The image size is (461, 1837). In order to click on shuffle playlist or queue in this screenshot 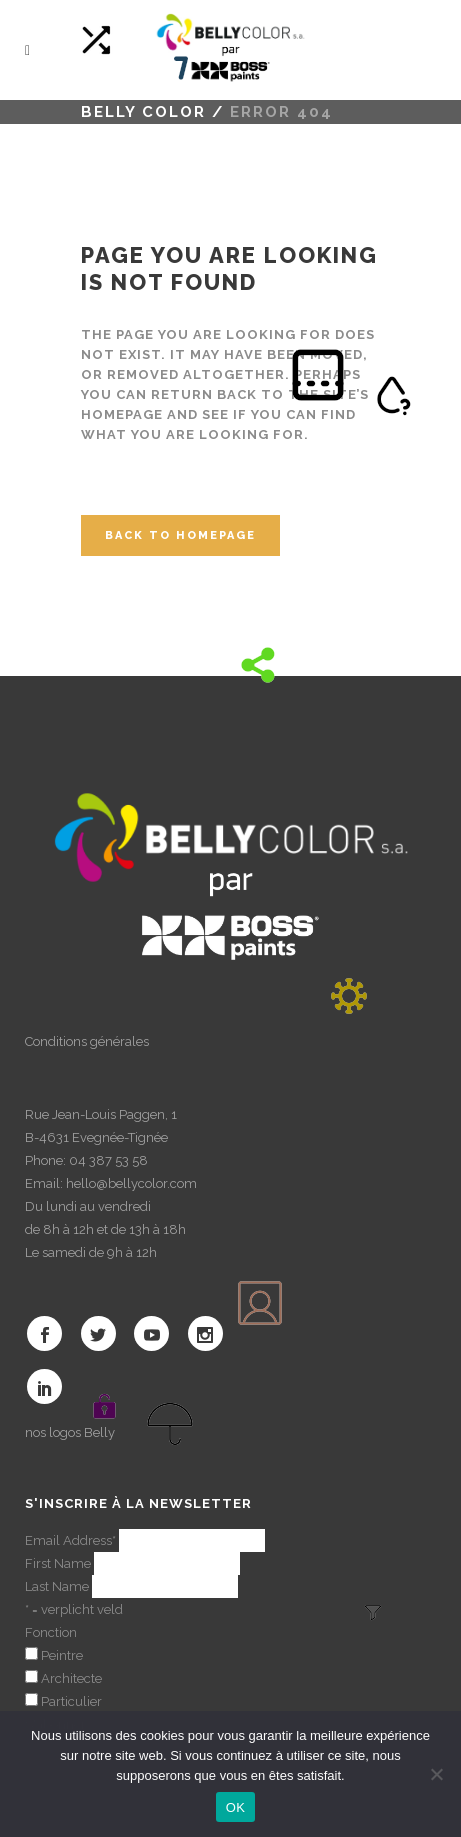, I will do `click(96, 40)`.